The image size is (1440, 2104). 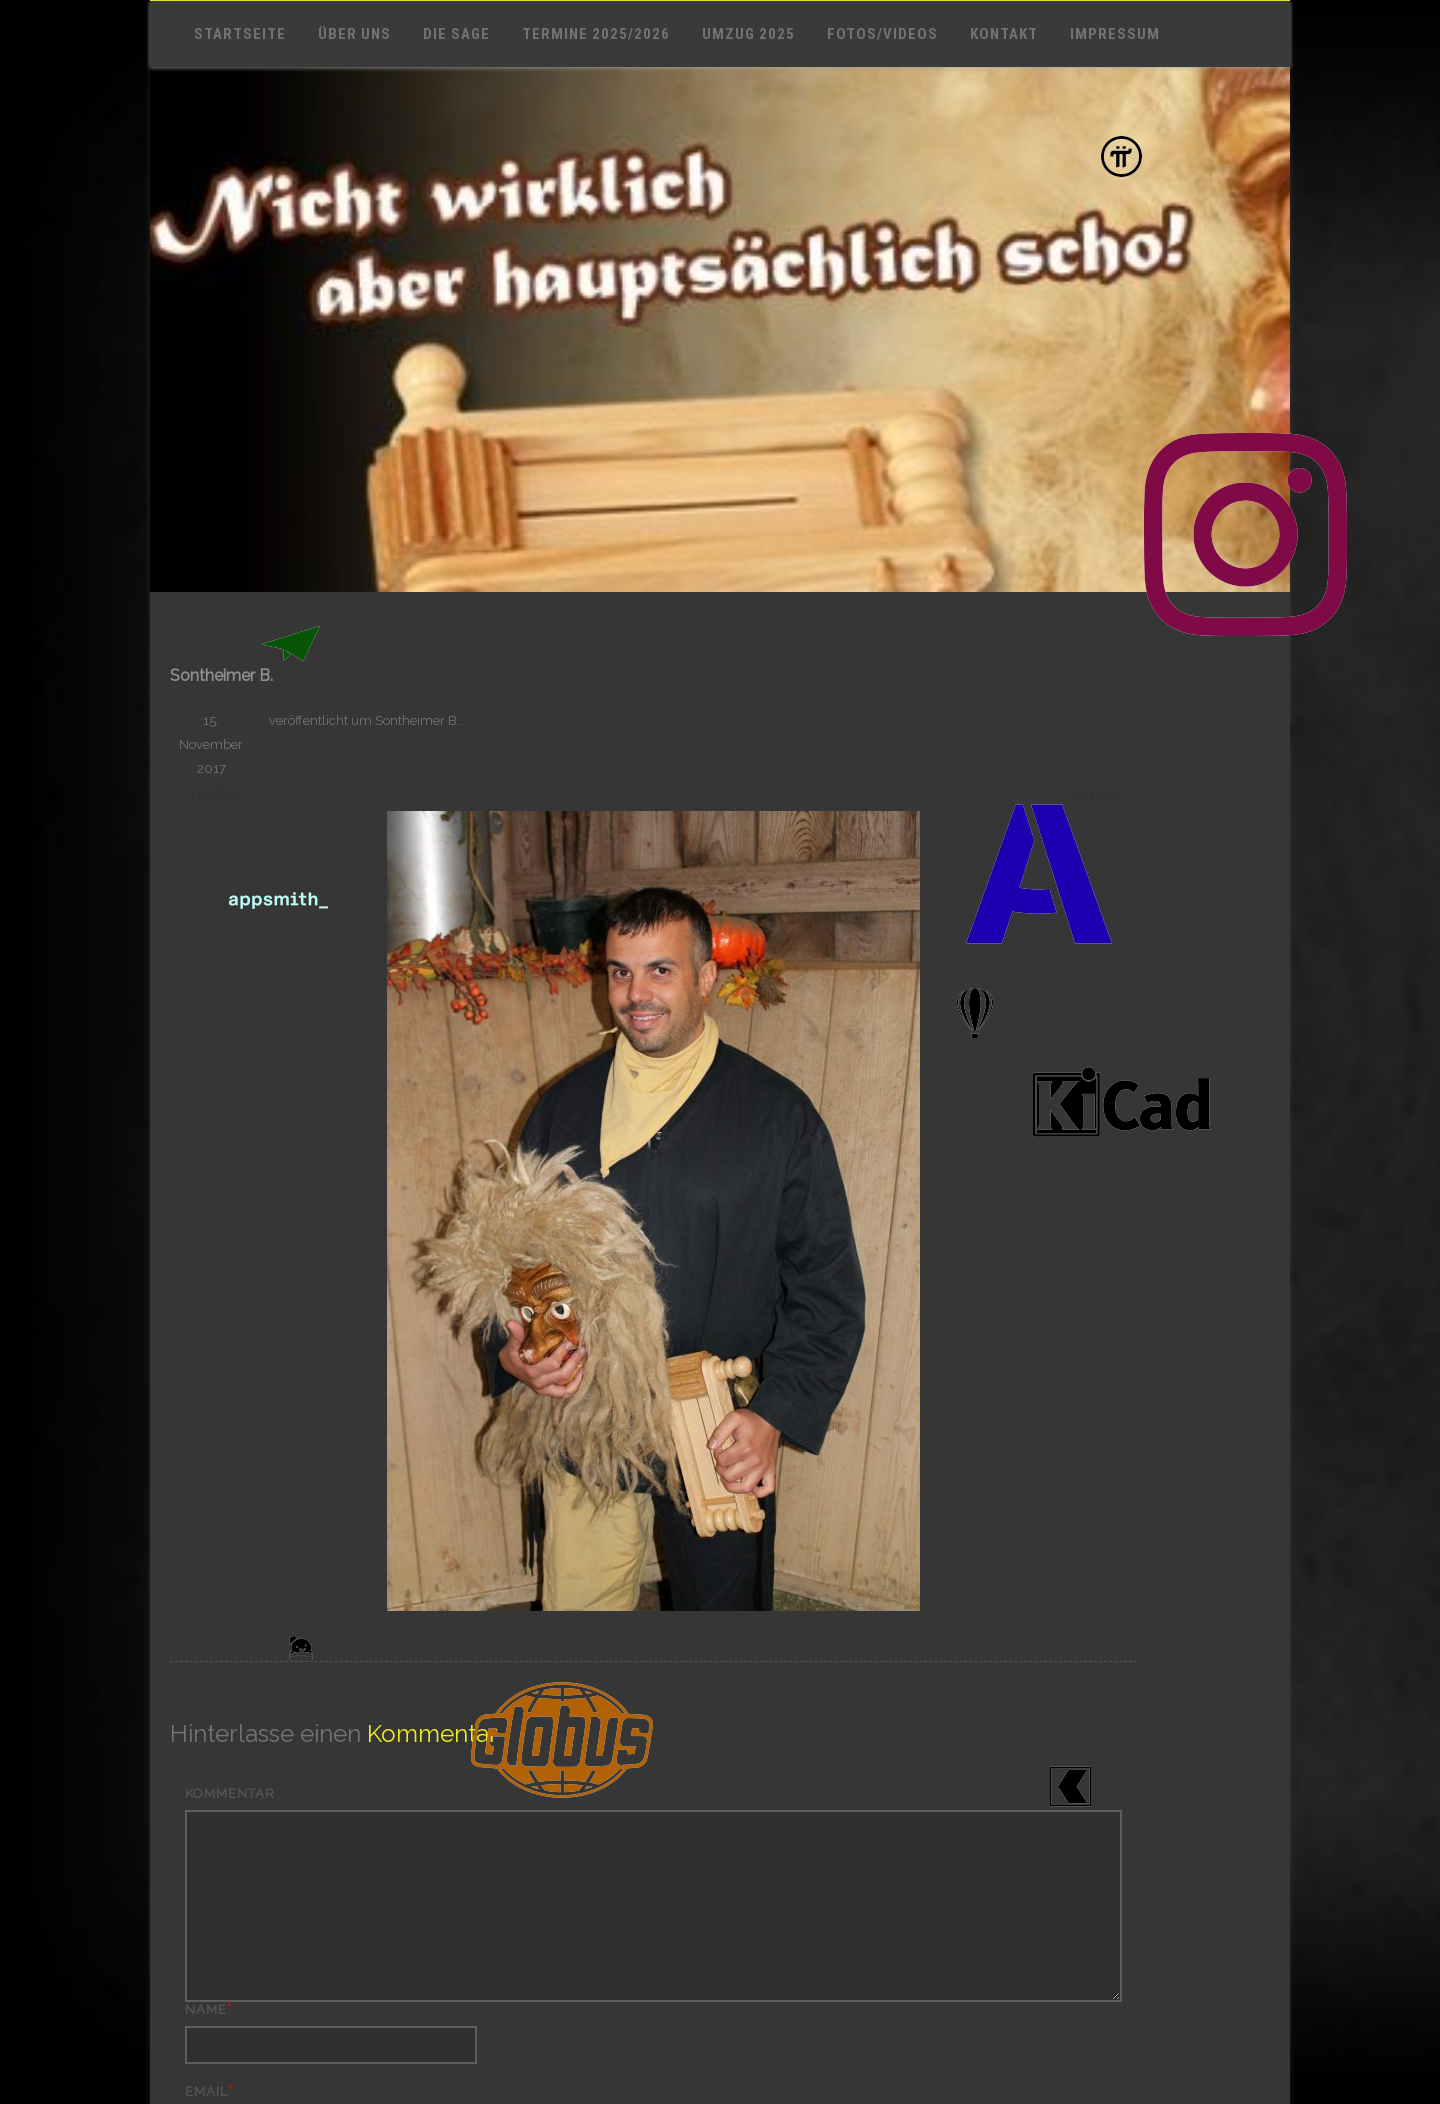 What do you see at coordinates (1245, 534) in the screenshot?
I see `open the Instagram app` at bounding box center [1245, 534].